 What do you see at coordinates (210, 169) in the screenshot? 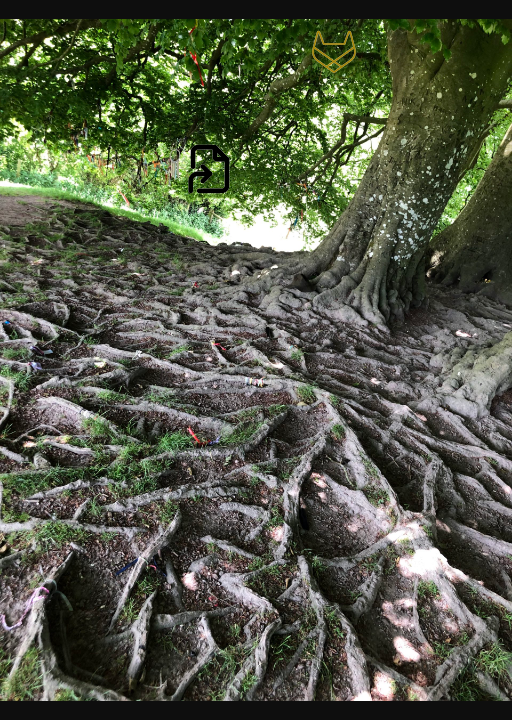
I see `create a symbolic link to this file` at bounding box center [210, 169].